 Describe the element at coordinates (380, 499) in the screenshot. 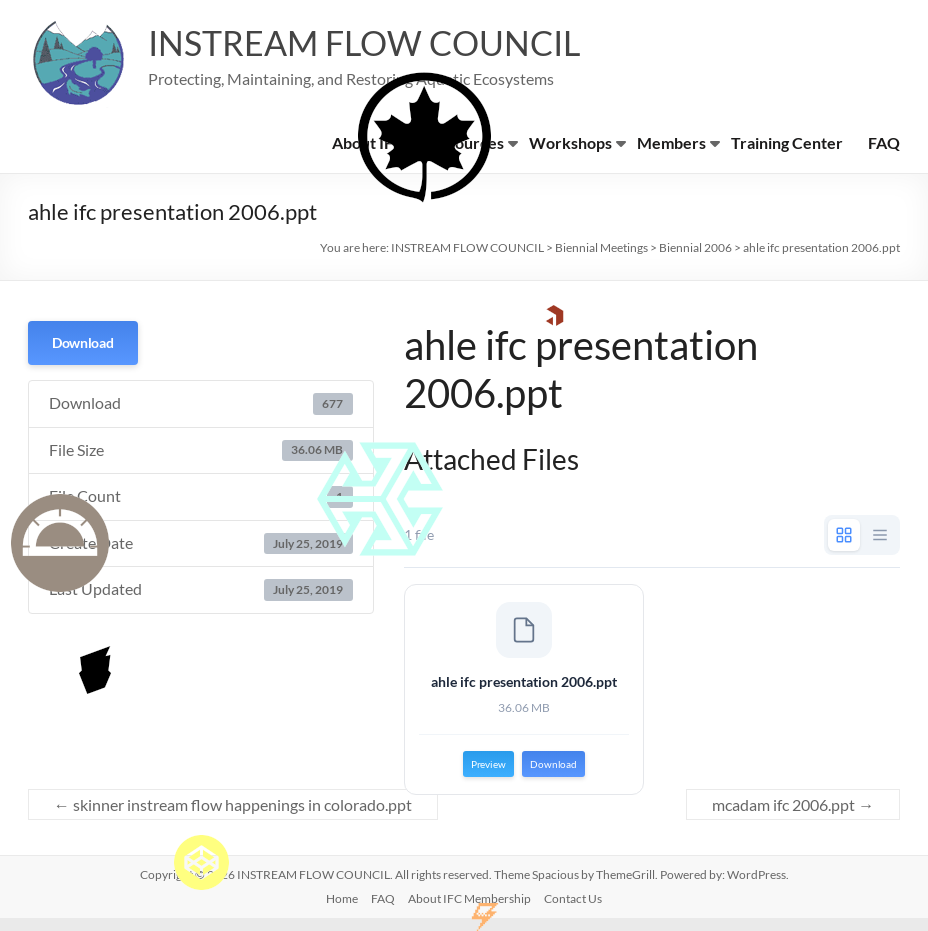

I see `open the sidequest app for vr game sideloading` at that location.